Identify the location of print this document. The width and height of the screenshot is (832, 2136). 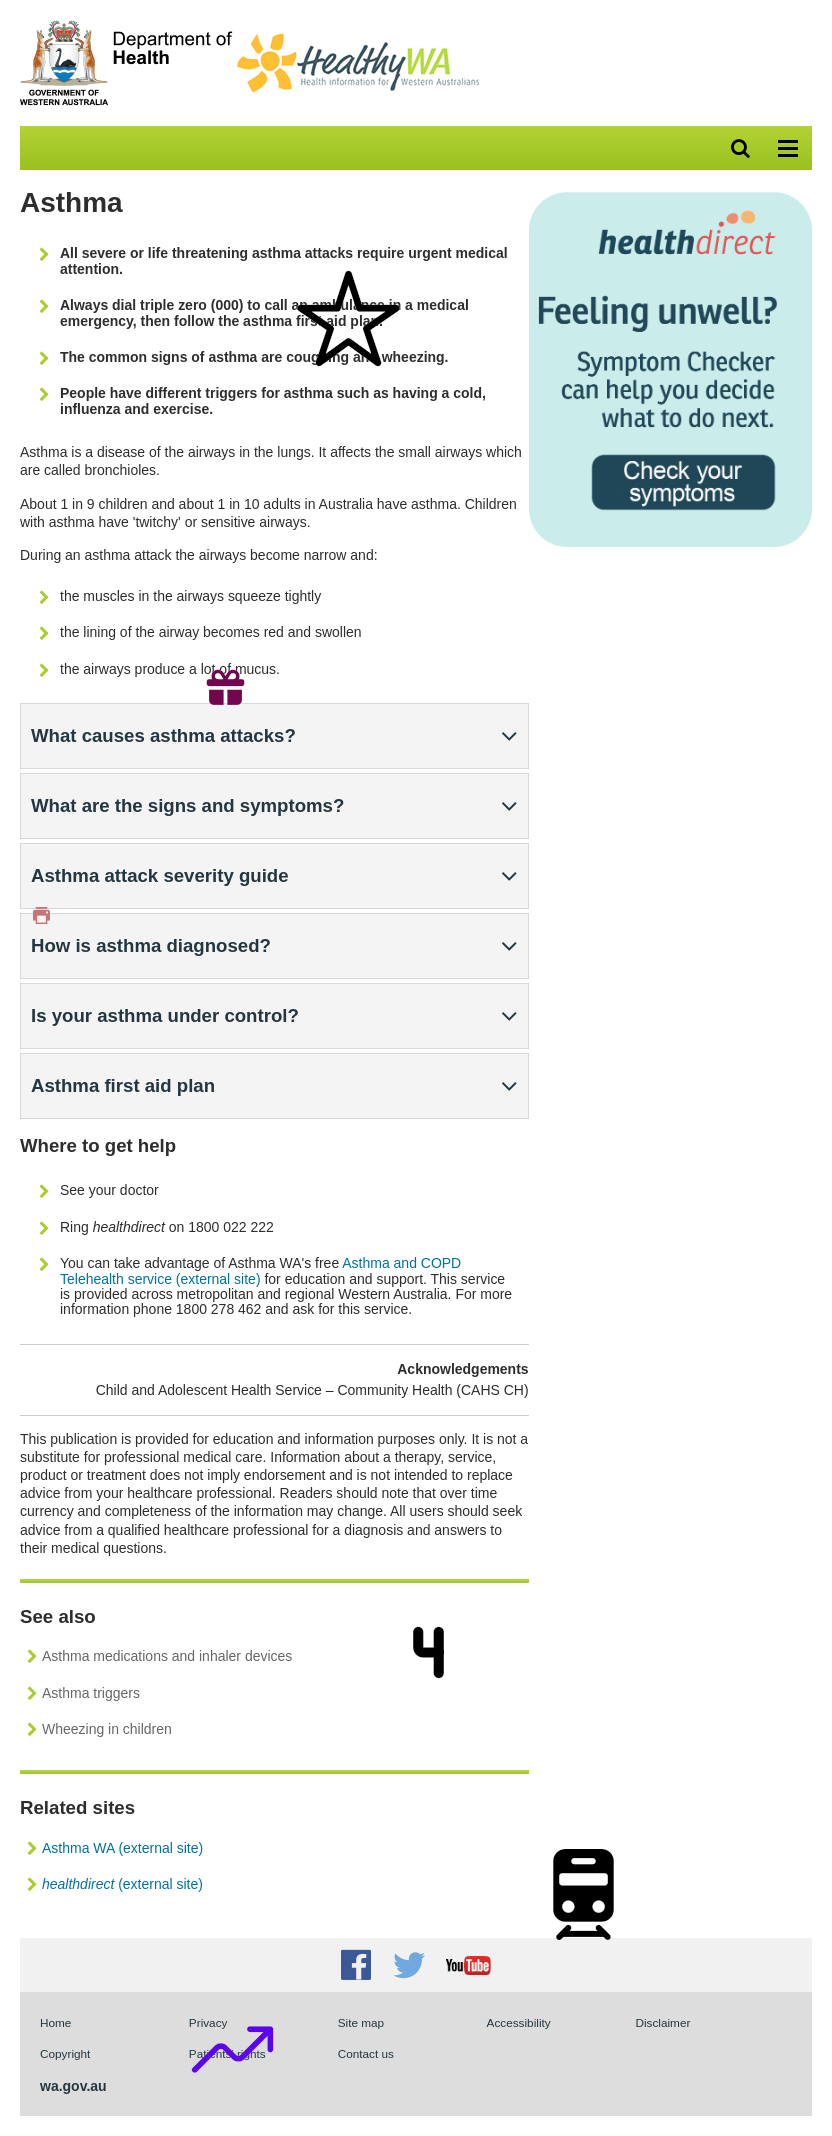
(41, 915).